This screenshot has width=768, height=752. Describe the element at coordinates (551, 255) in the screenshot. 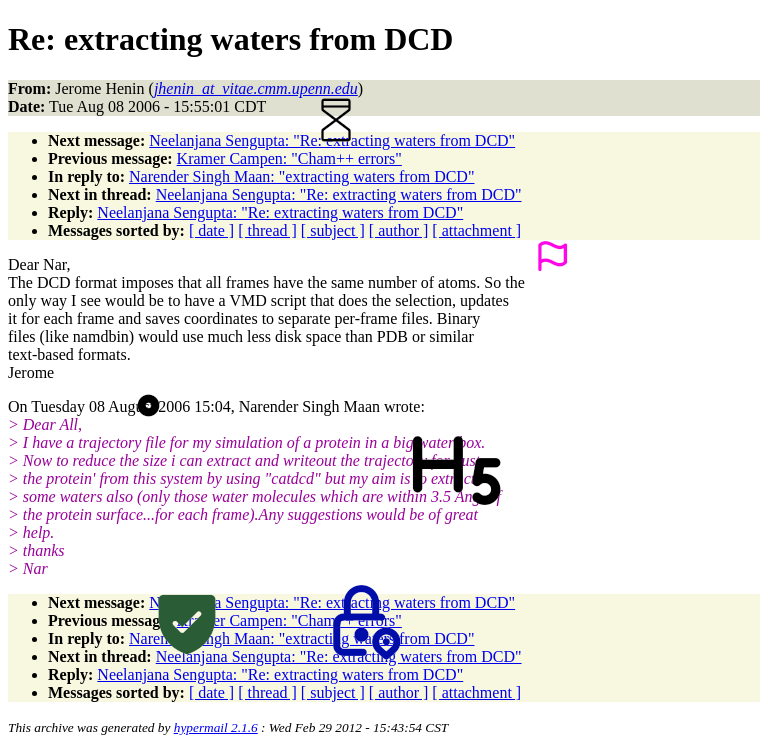

I see `flag or mark an item for follow-up` at that location.